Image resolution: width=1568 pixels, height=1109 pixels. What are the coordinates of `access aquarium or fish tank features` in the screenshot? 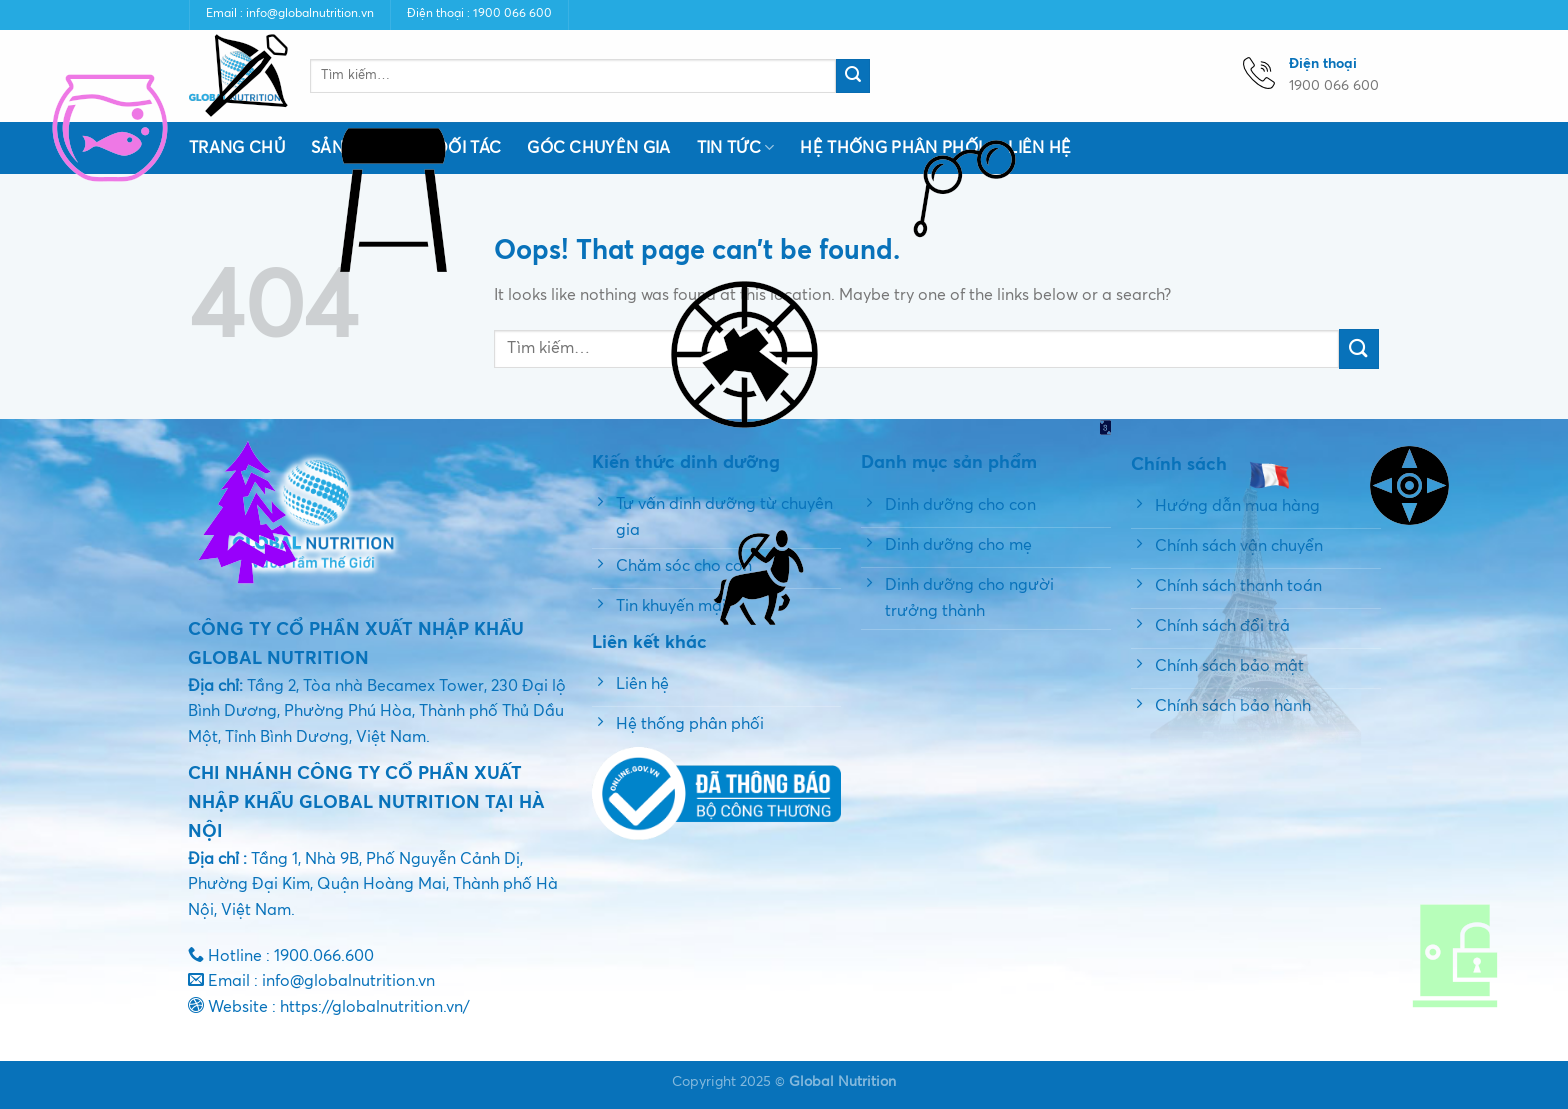 It's located at (110, 128).